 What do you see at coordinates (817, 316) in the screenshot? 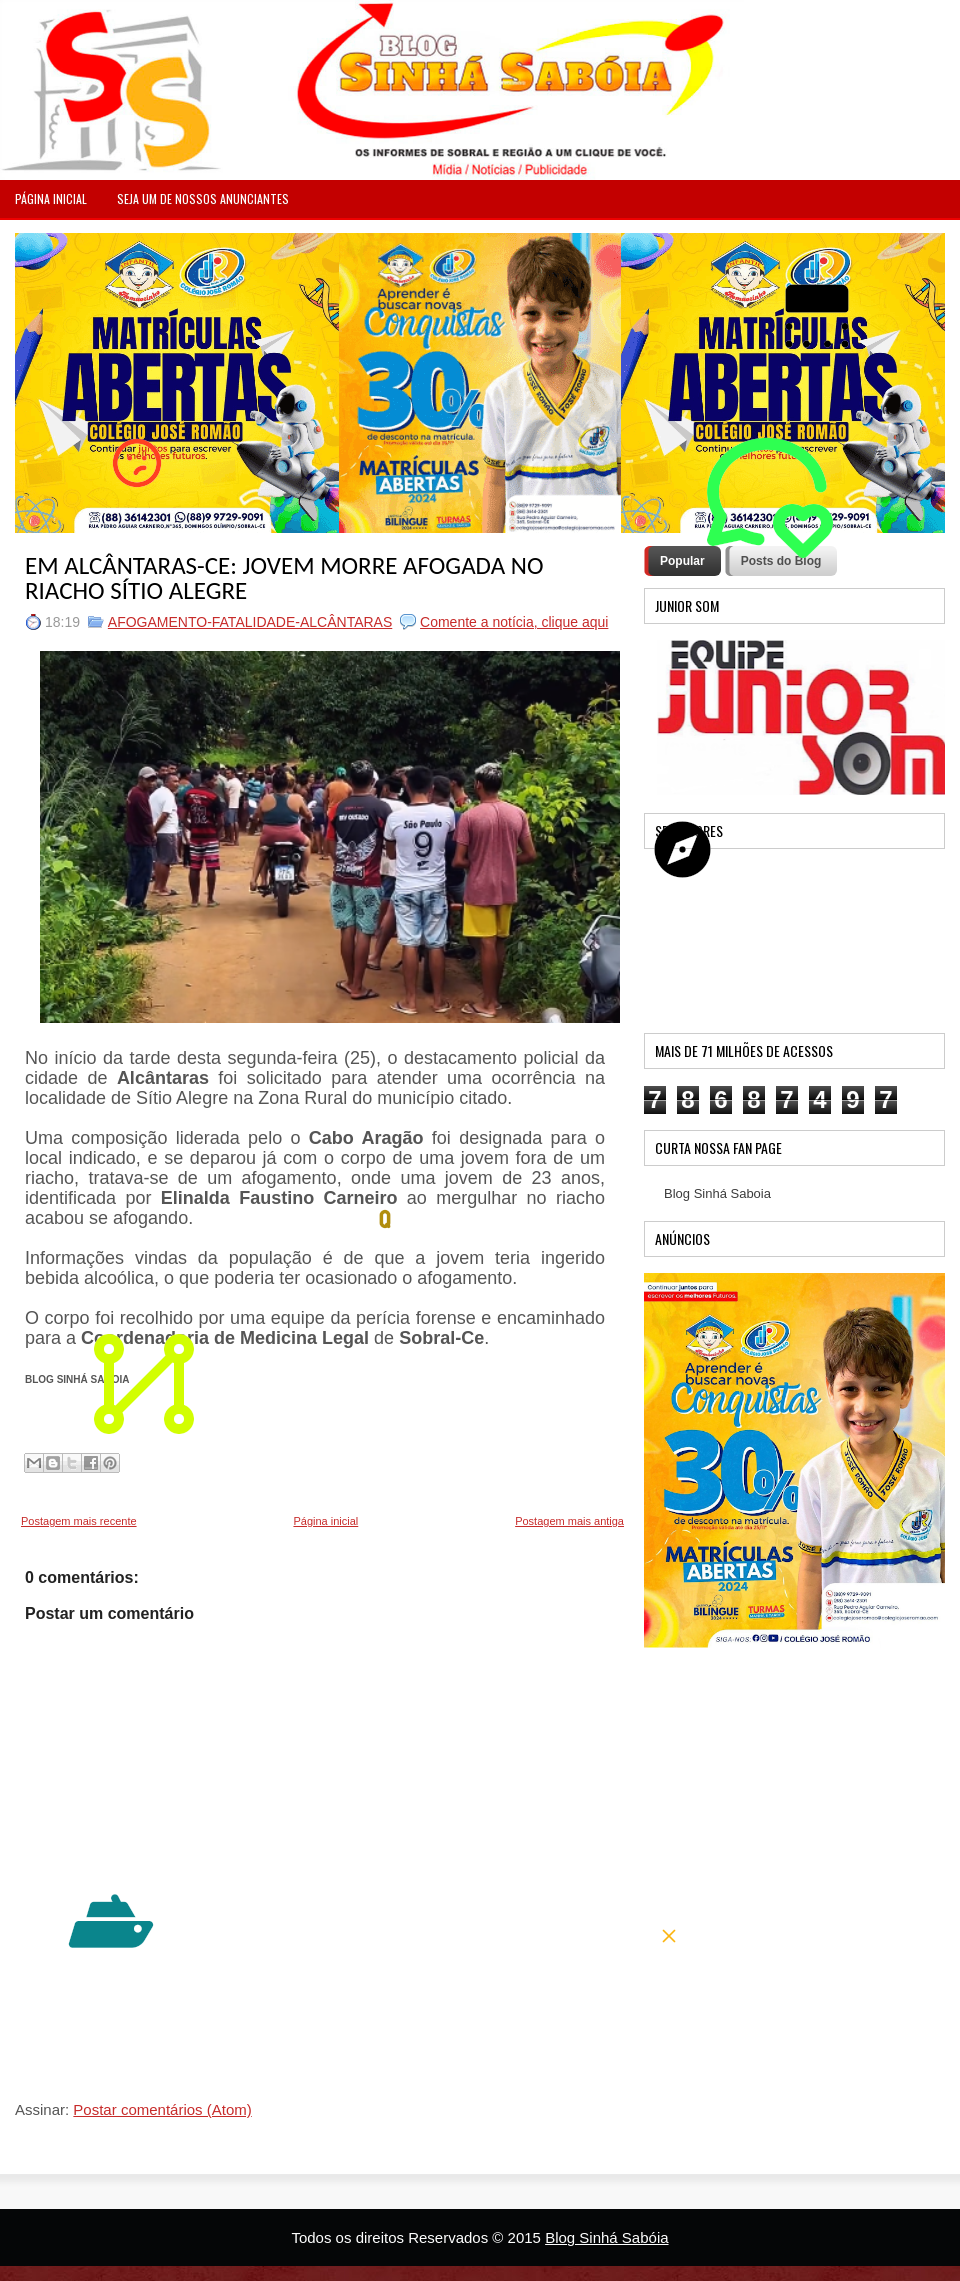
I see `align content to the top of a container` at bounding box center [817, 316].